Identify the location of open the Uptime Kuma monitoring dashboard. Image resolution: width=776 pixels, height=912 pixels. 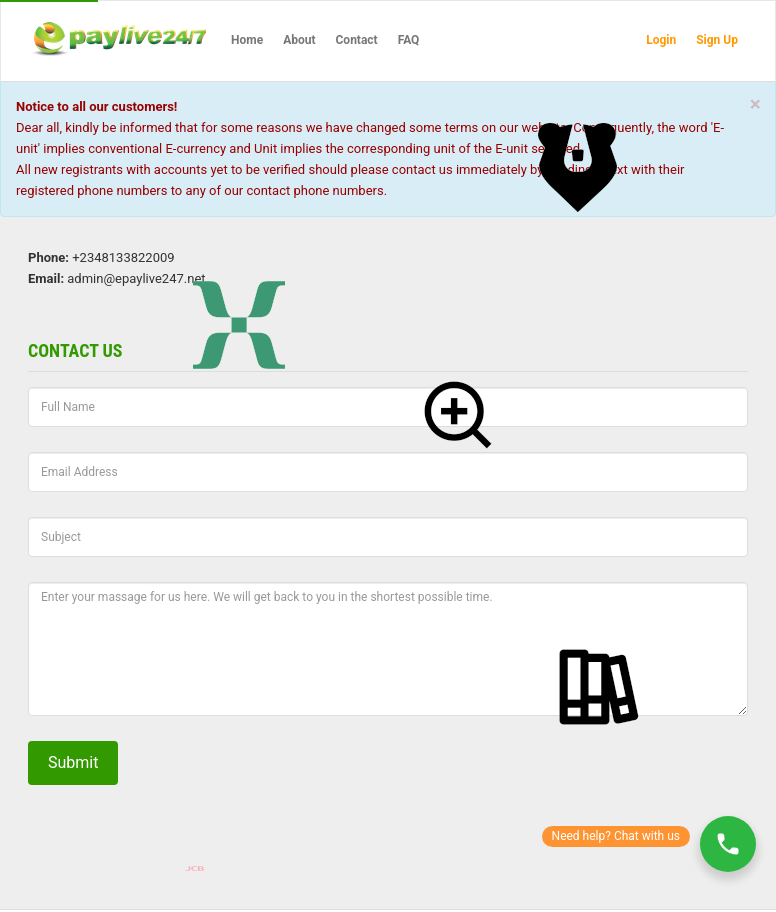
(577, 167).